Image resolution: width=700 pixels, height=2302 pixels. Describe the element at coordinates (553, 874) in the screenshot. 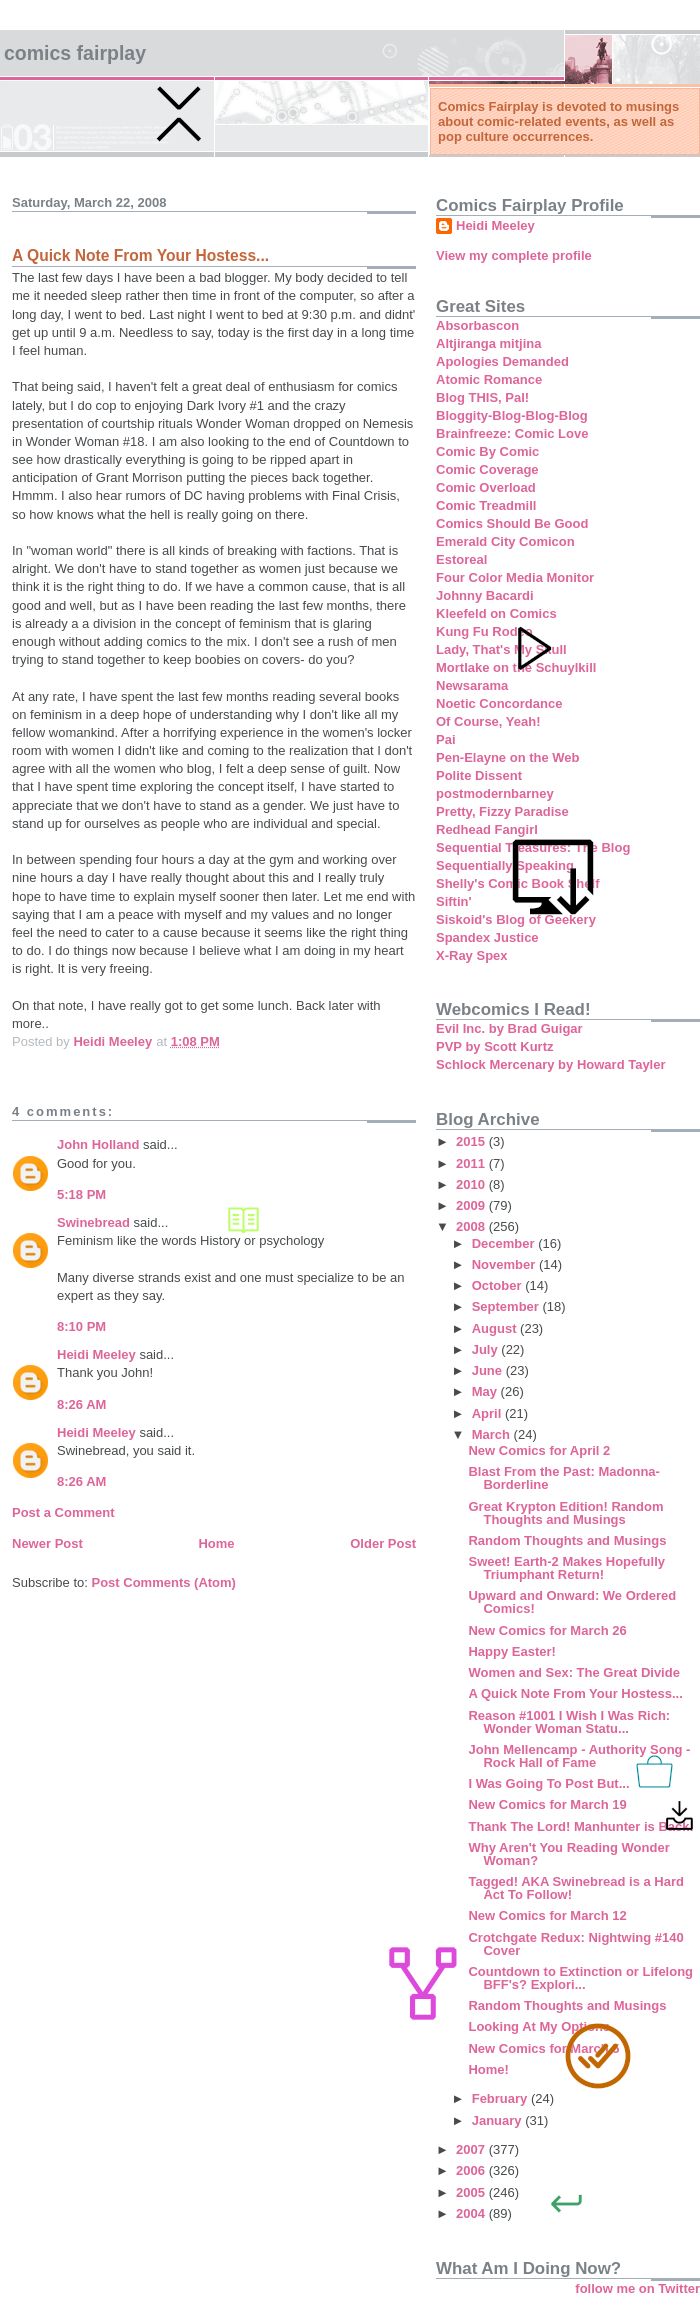

I see `download file to desktop` at that location.